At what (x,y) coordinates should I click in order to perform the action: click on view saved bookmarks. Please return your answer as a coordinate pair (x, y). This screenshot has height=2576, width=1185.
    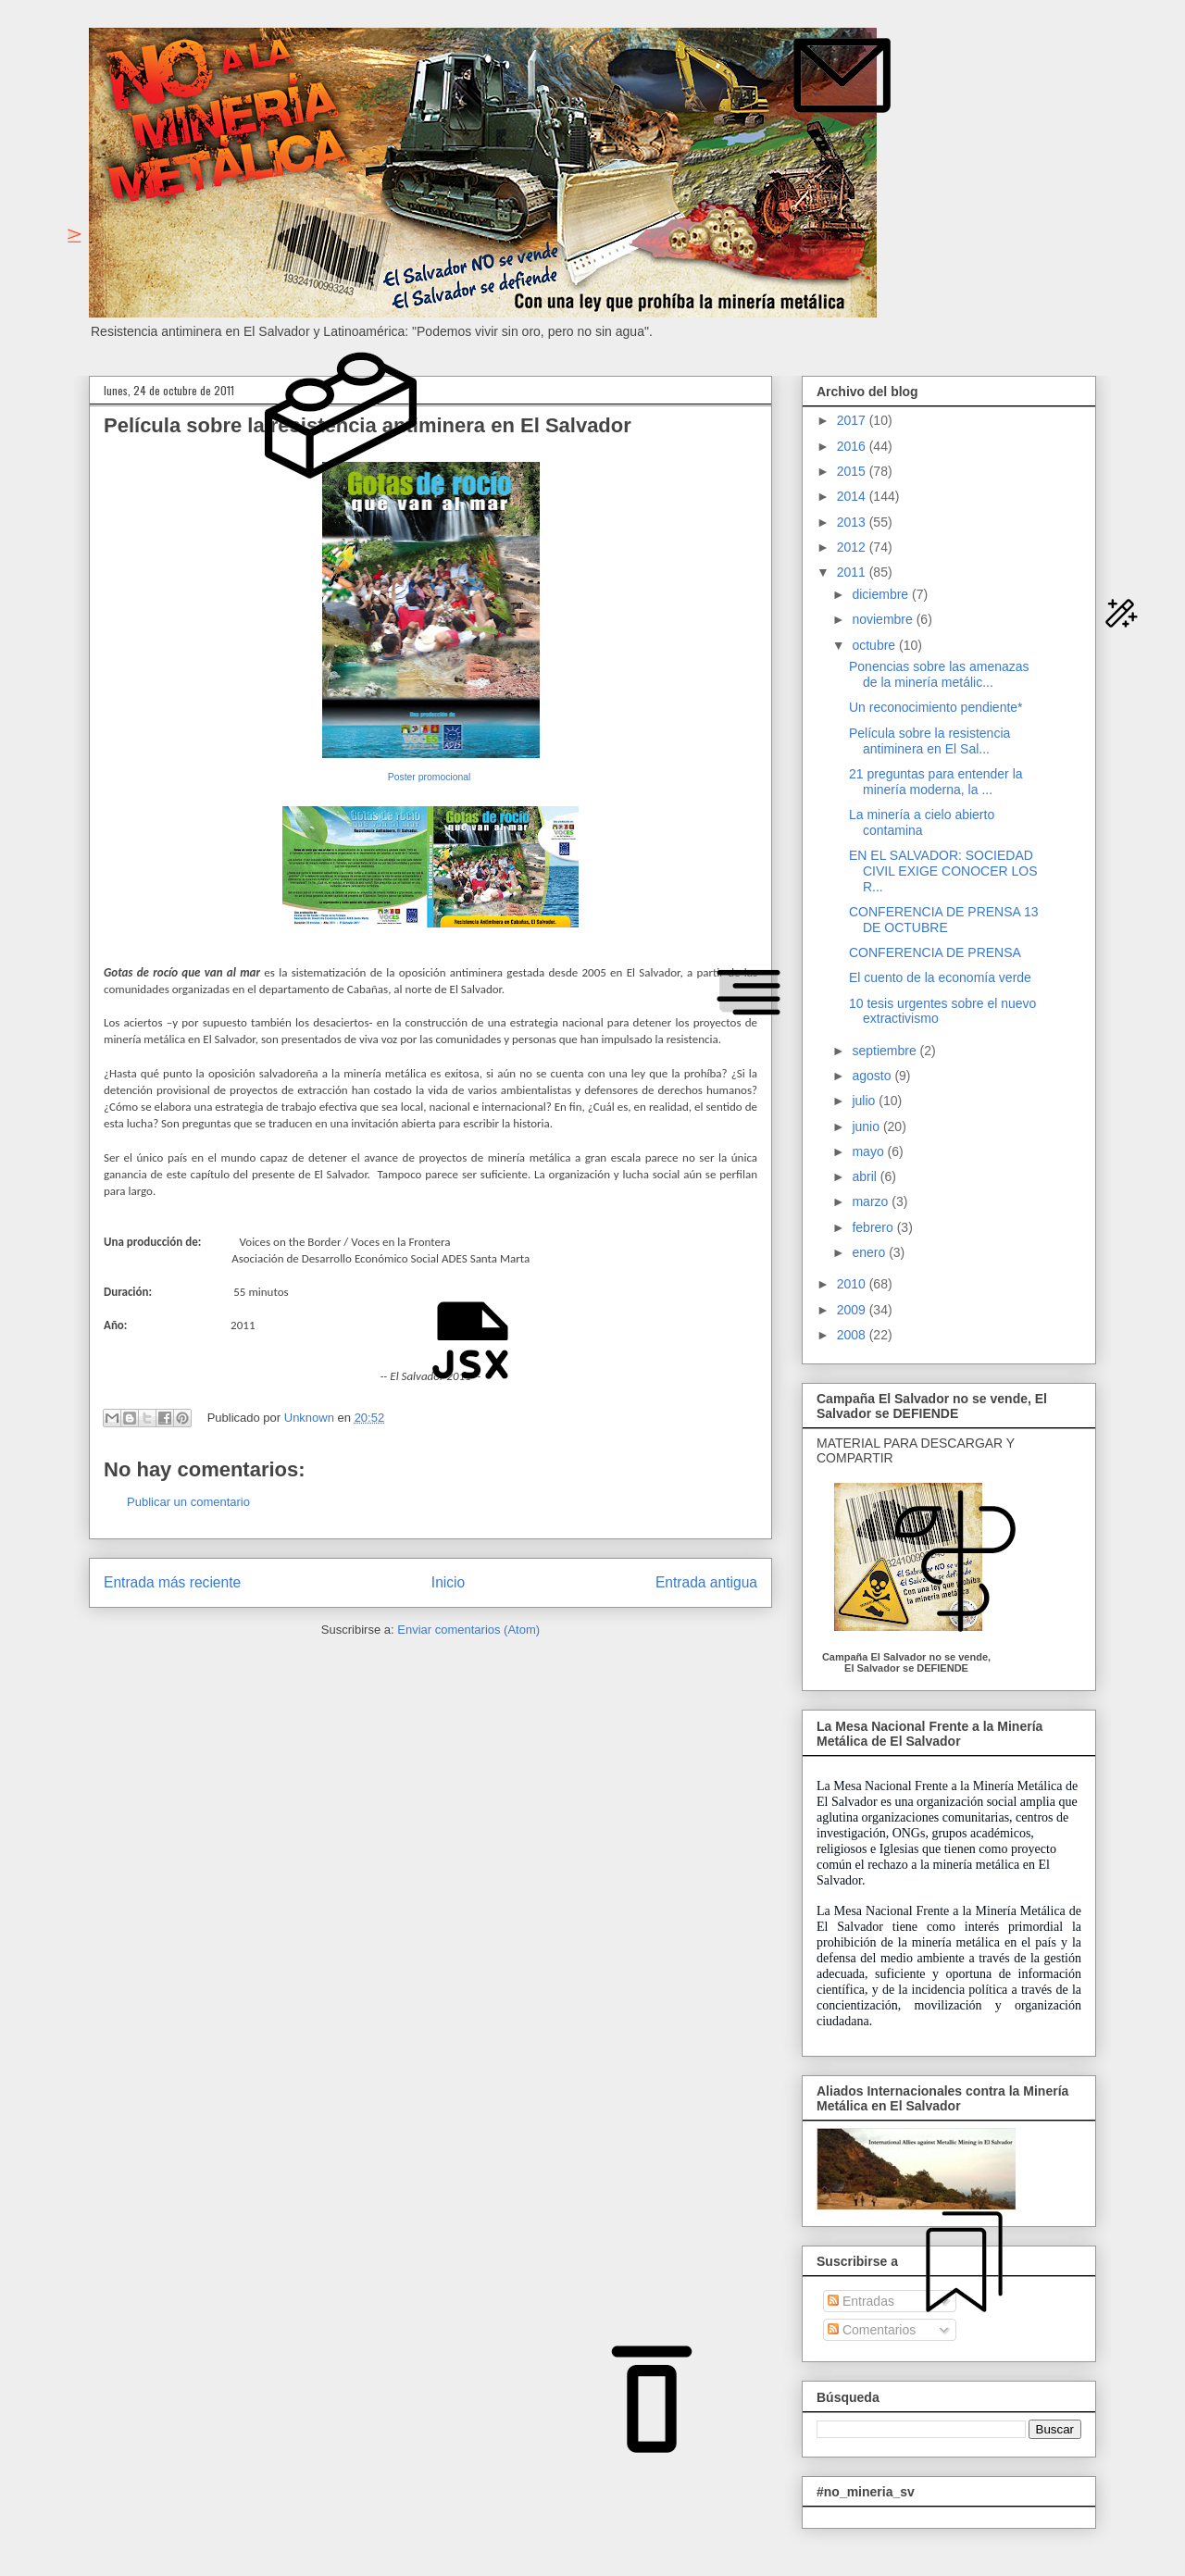
    Looking at the image, I should click on (964, 2261).